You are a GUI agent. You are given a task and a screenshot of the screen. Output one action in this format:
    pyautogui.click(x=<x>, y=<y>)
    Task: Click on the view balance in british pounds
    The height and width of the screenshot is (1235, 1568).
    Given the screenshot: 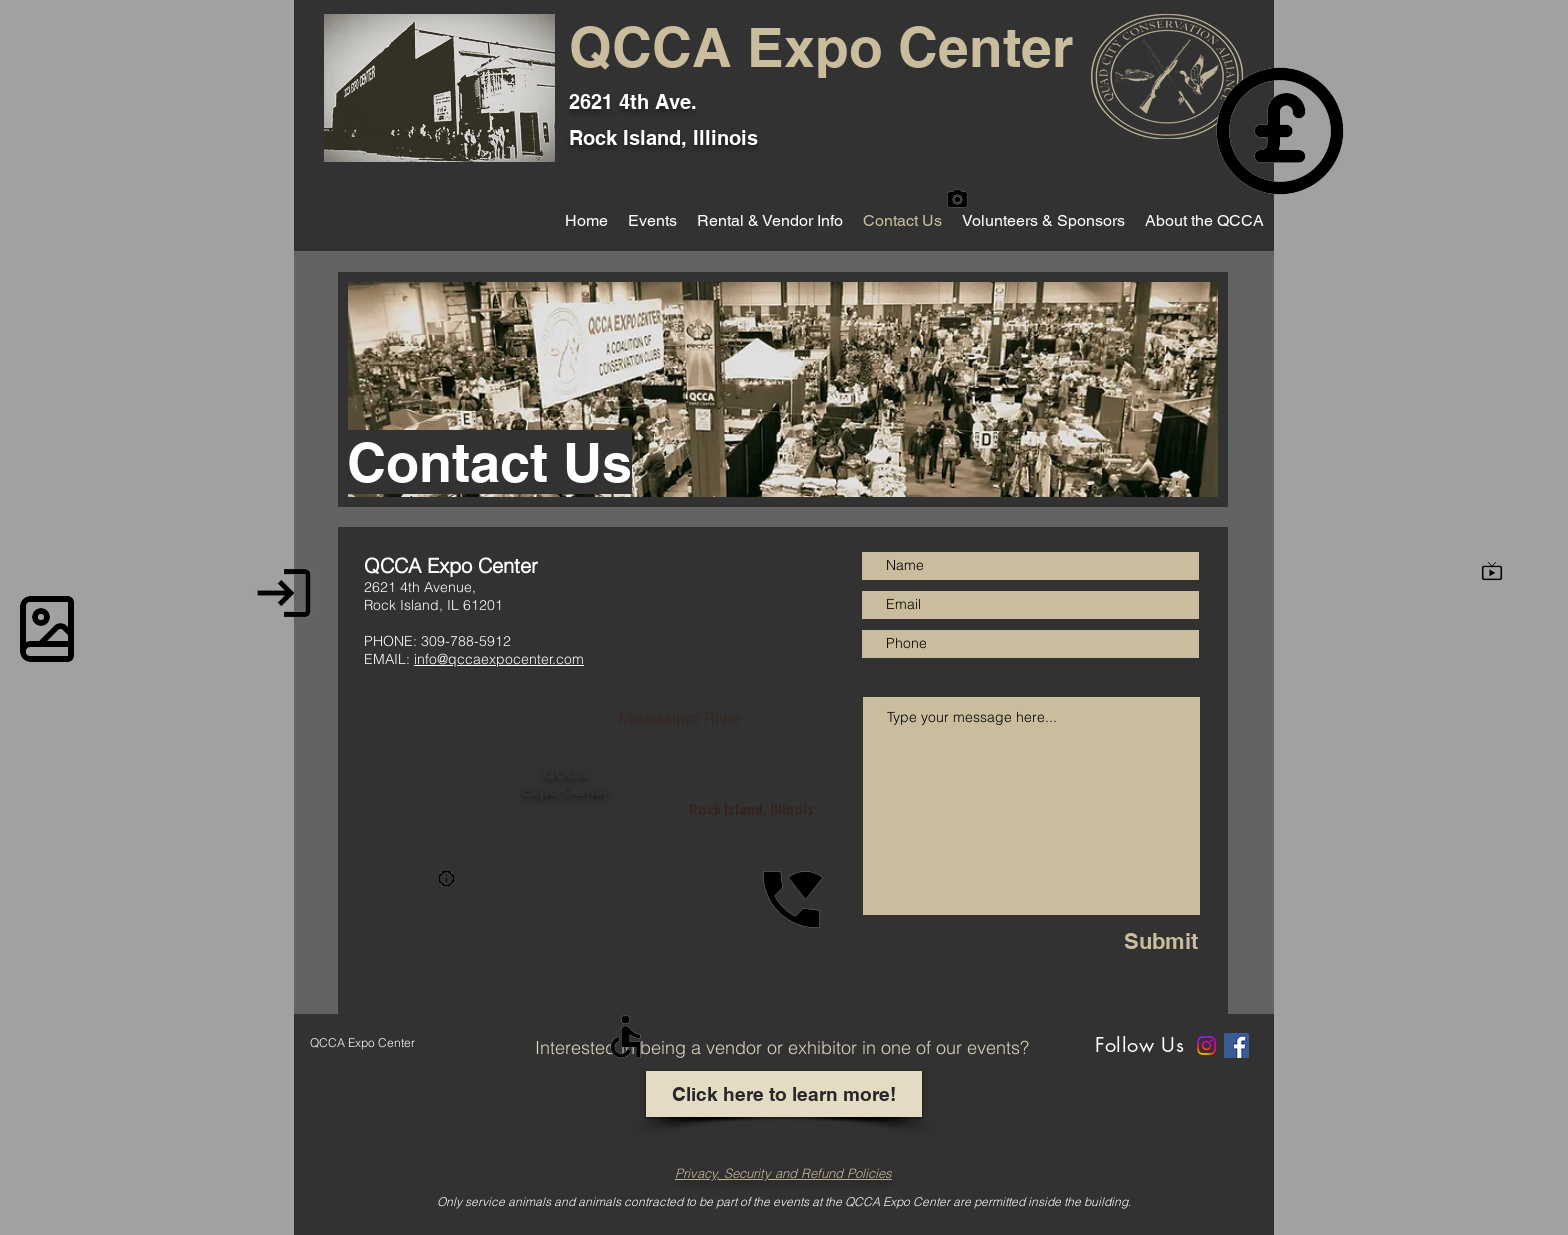 What is the action you would take?
    pyautogui.click(x=1280, y=131)
    